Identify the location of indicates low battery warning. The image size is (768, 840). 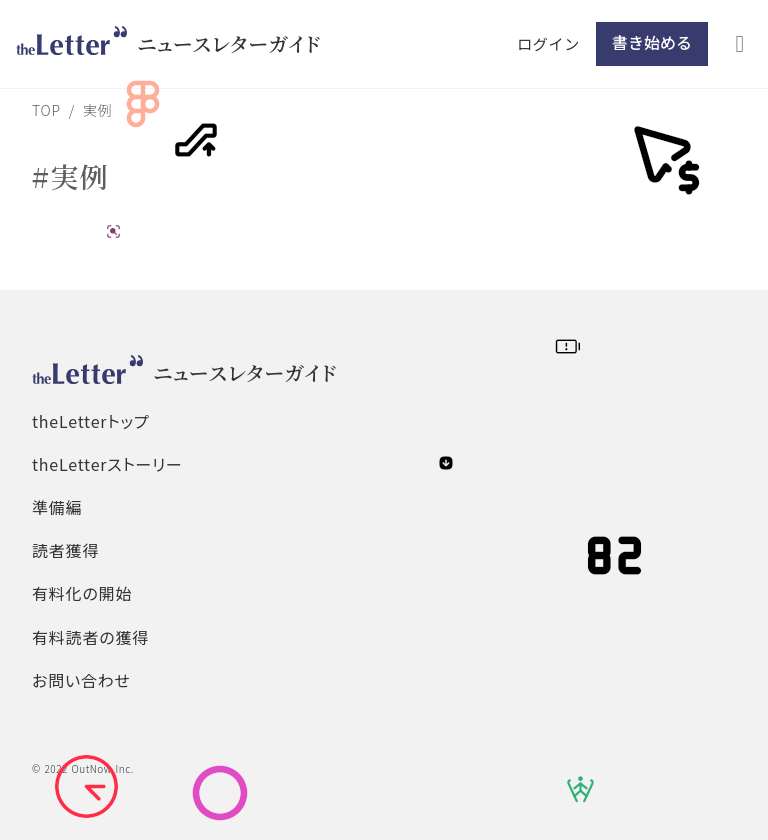
(567, 346).